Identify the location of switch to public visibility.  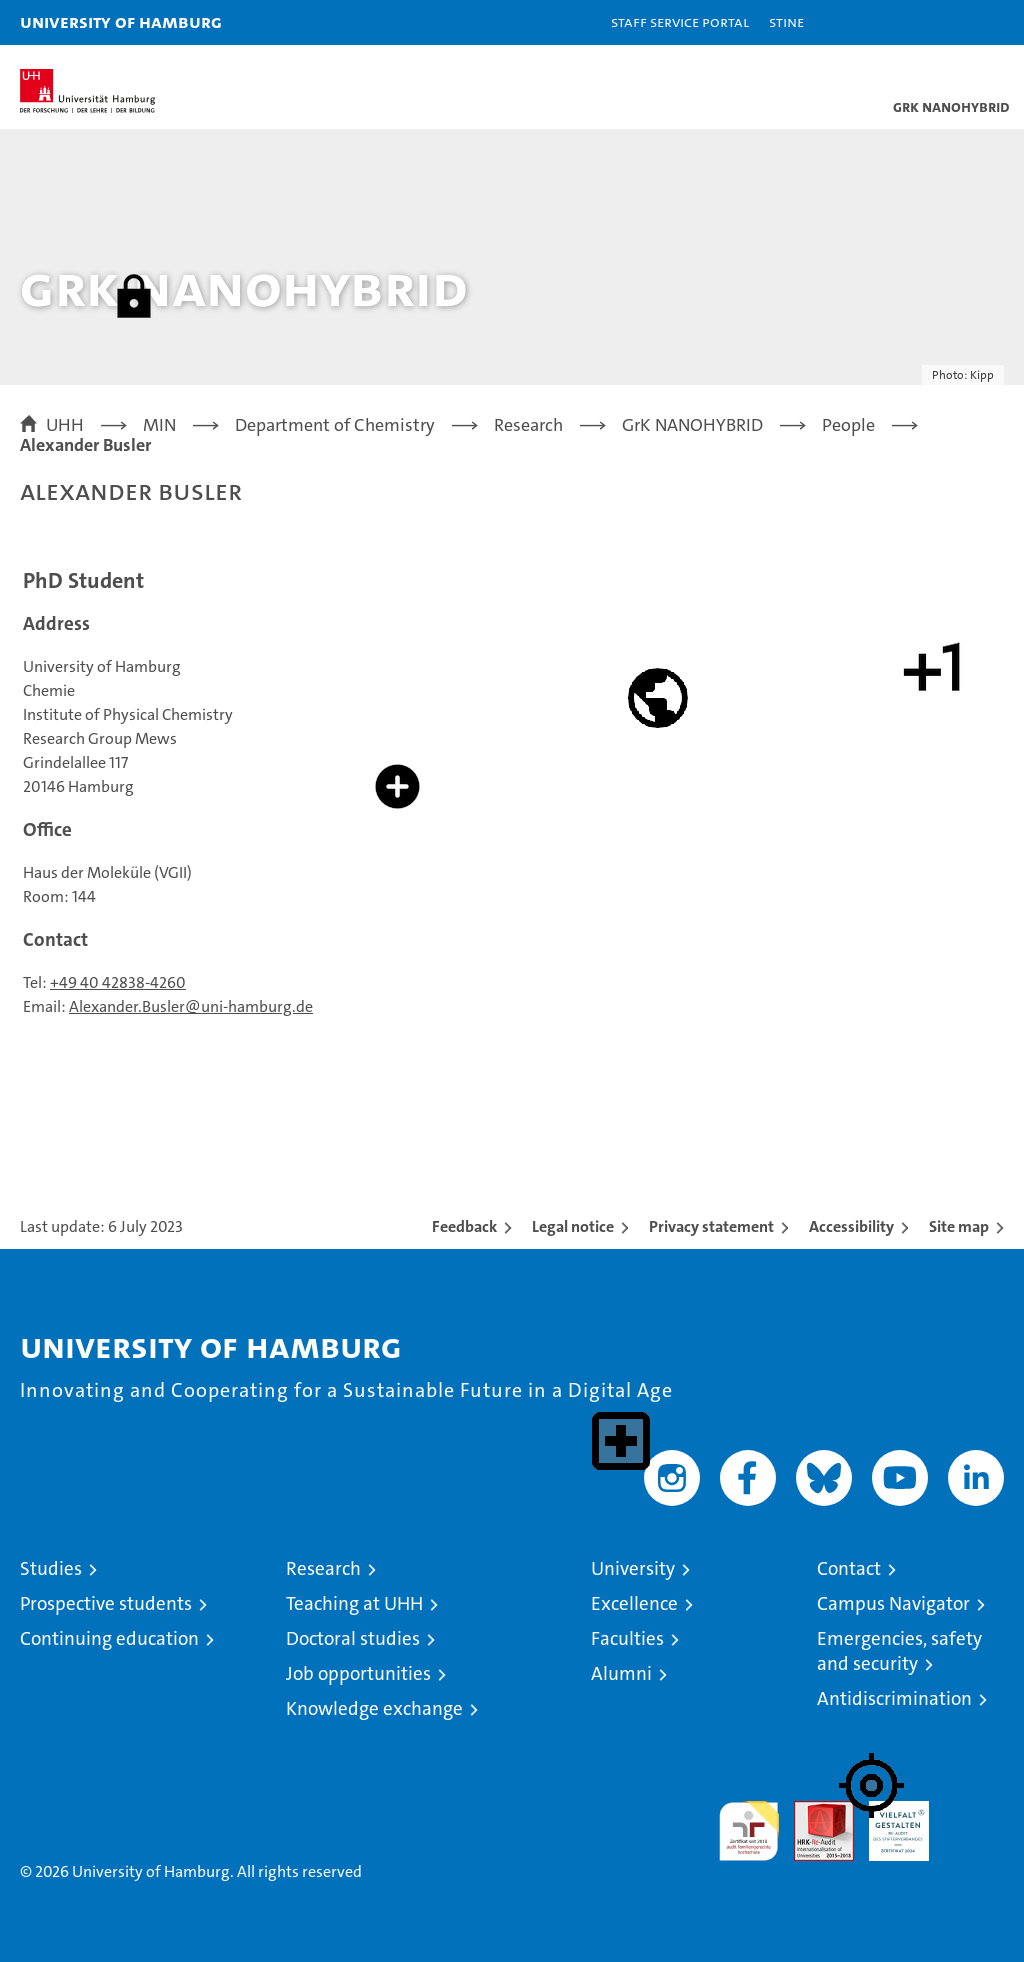
(658, 698).